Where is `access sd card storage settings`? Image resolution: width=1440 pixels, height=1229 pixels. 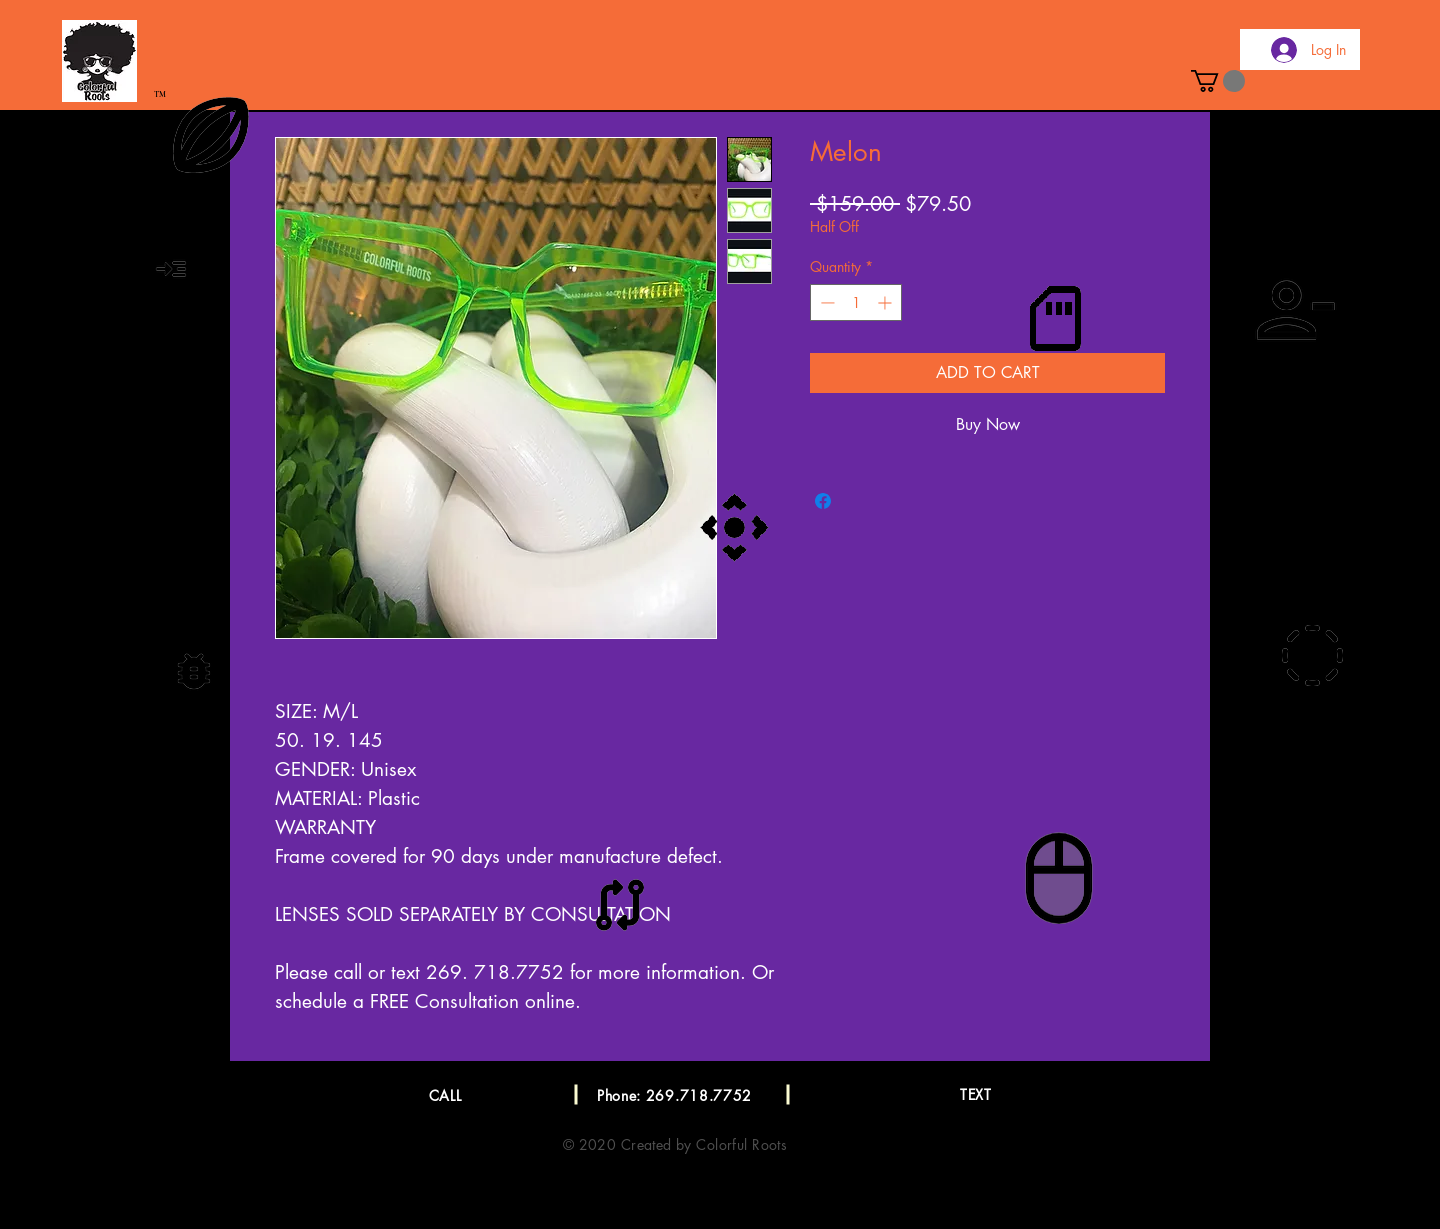
access sd card storage settings is located at coordinates (1055, 318).